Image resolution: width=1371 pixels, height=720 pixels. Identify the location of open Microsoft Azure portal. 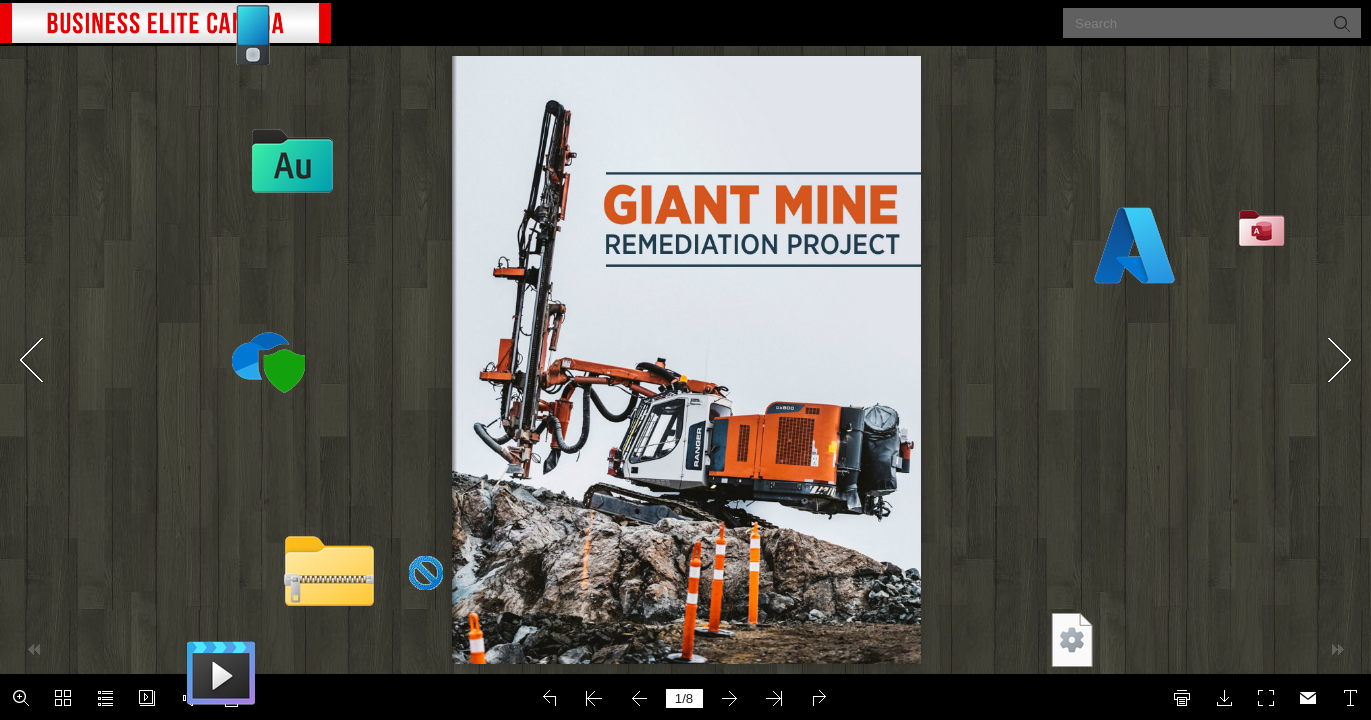
(1134, 245).